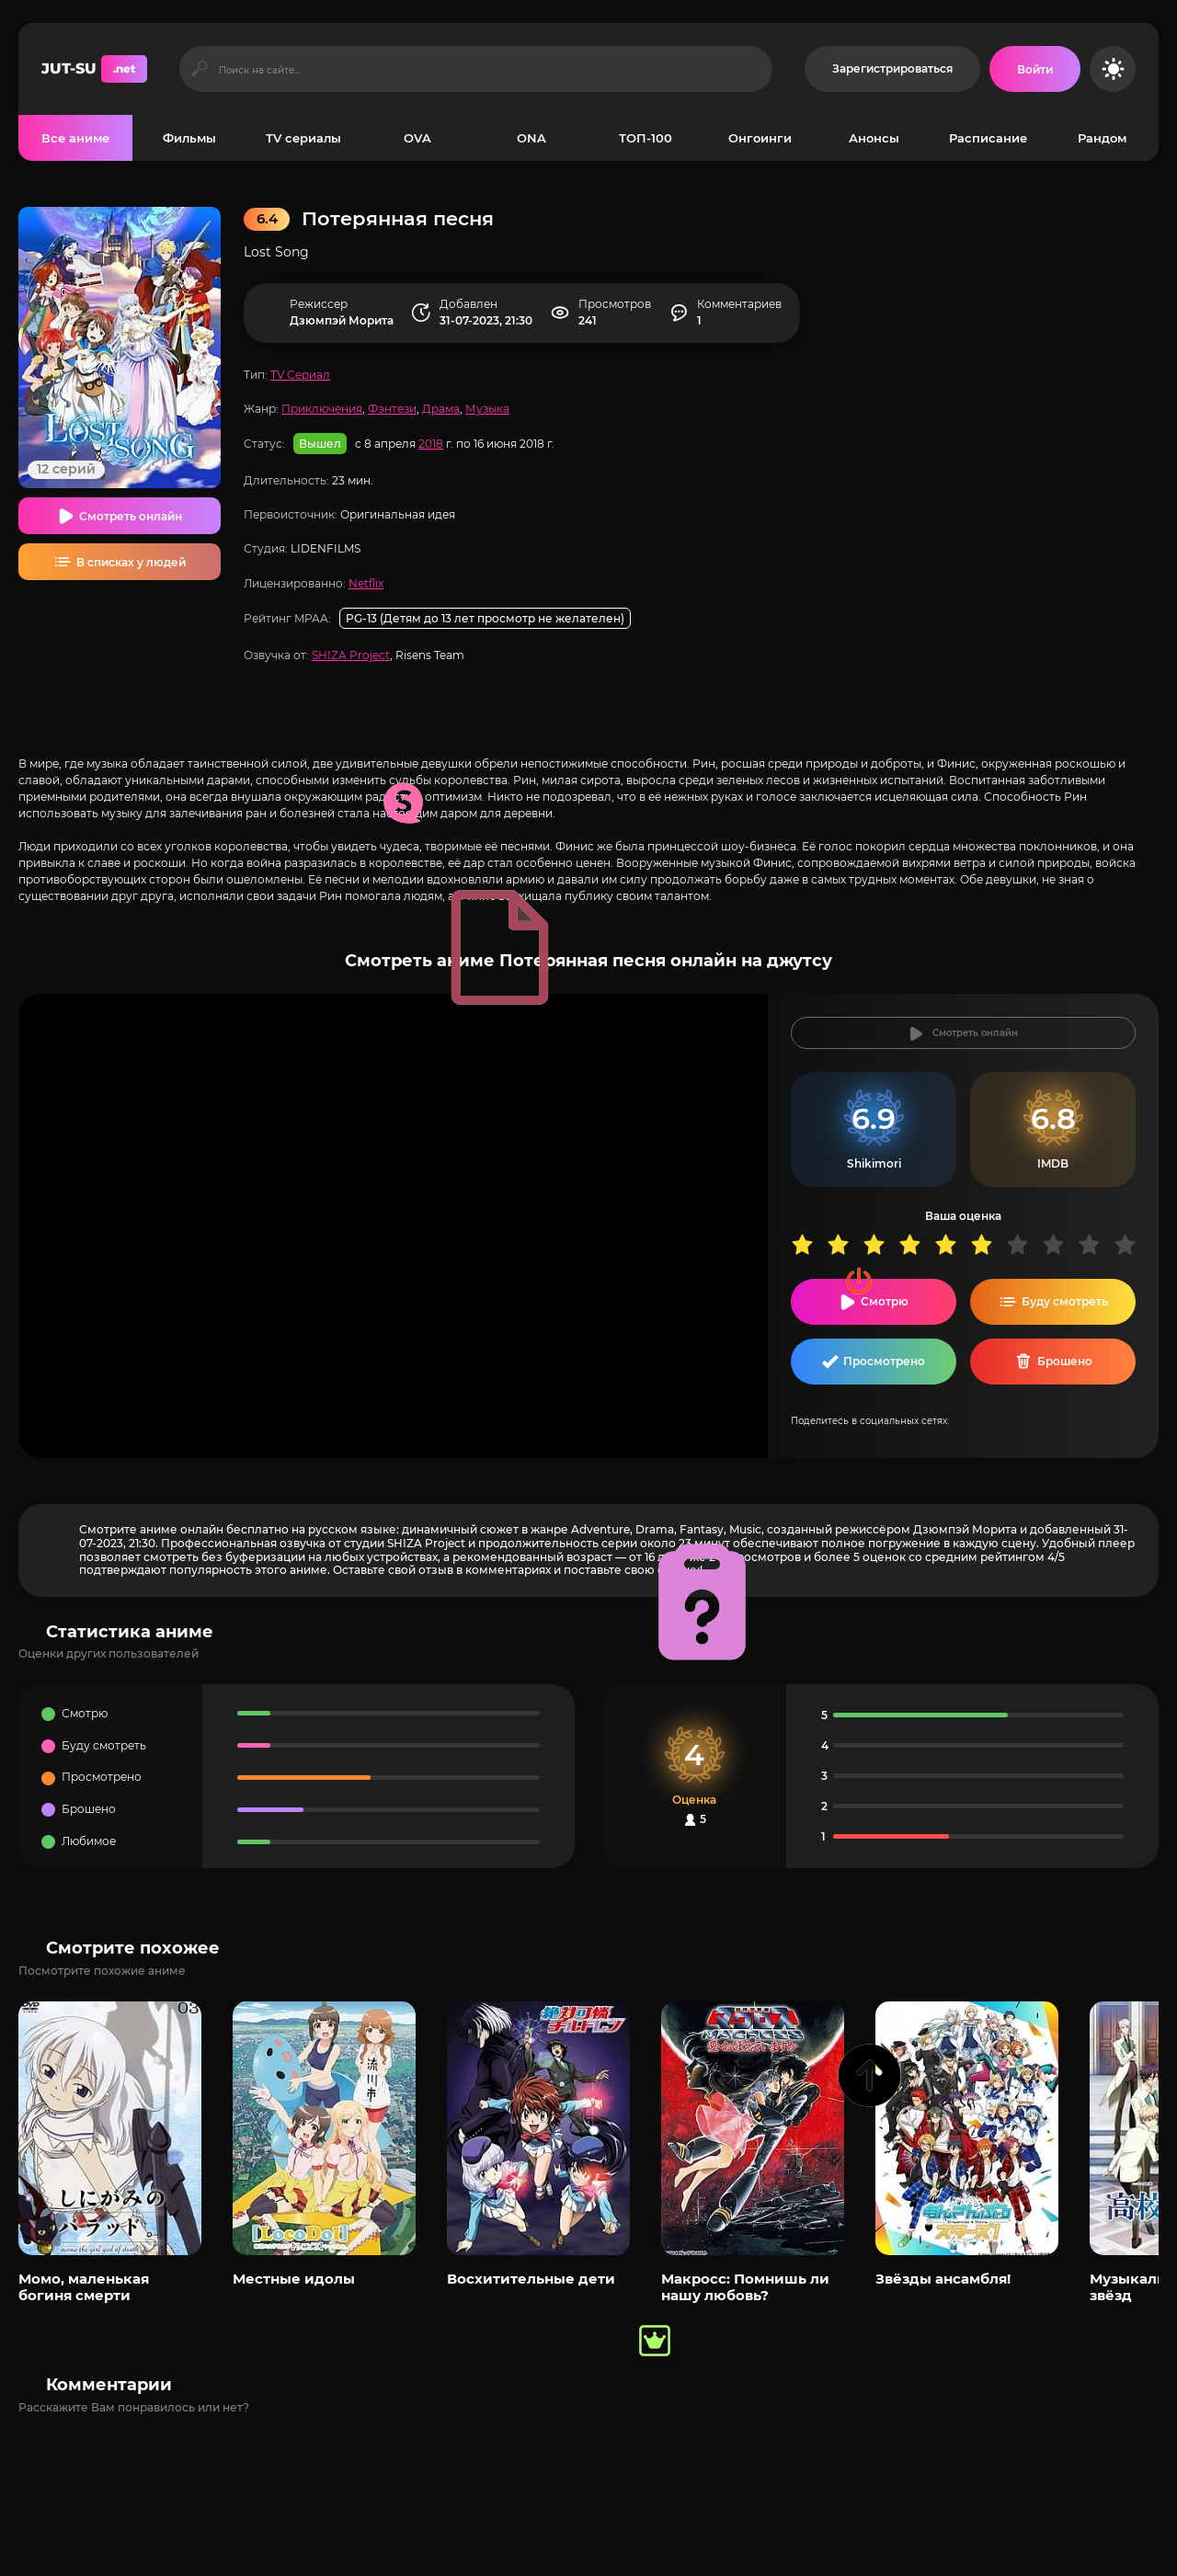 This screenshot has width=1177, height=2576. What do you see at coordinates (869, 2075) in the screenshot?
I see `upload a file or content` at bounding box center [869, 2075].